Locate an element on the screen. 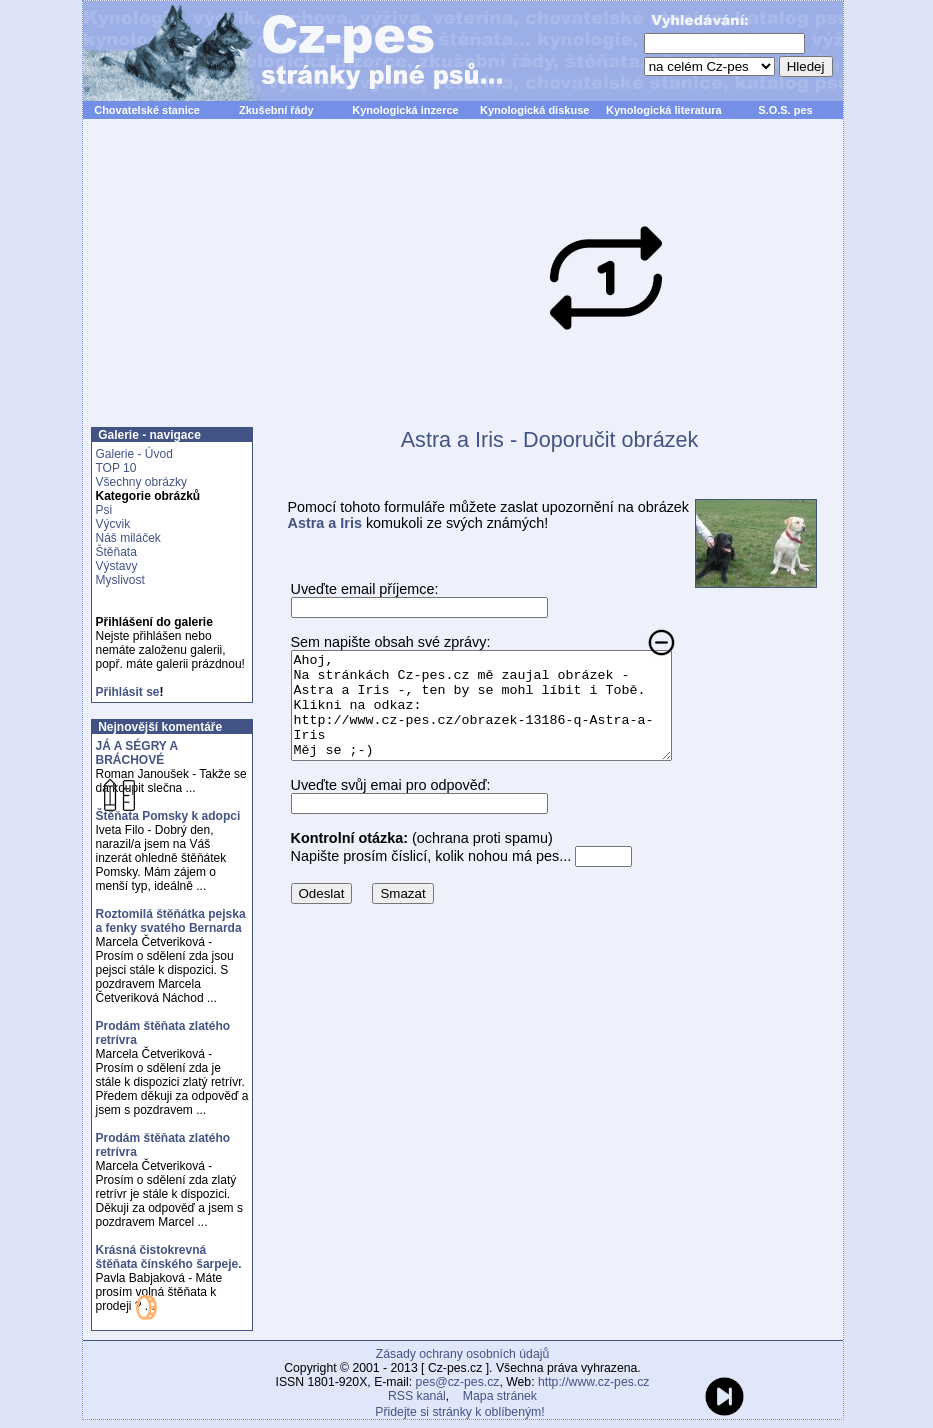 This screenshot has width=933, height=1428. access design or drawing tools is located at coordinates (119, 795).